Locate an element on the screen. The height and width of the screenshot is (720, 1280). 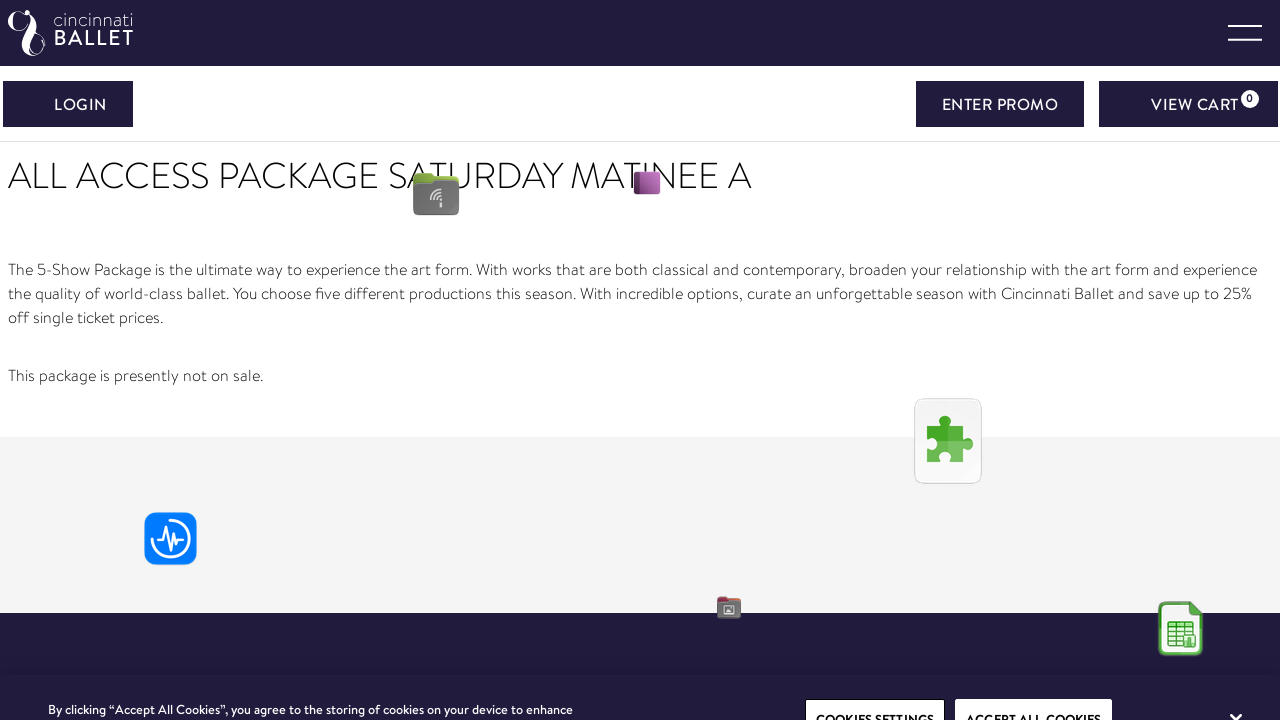
access the desktop folder is located at coordinates (647, 182).